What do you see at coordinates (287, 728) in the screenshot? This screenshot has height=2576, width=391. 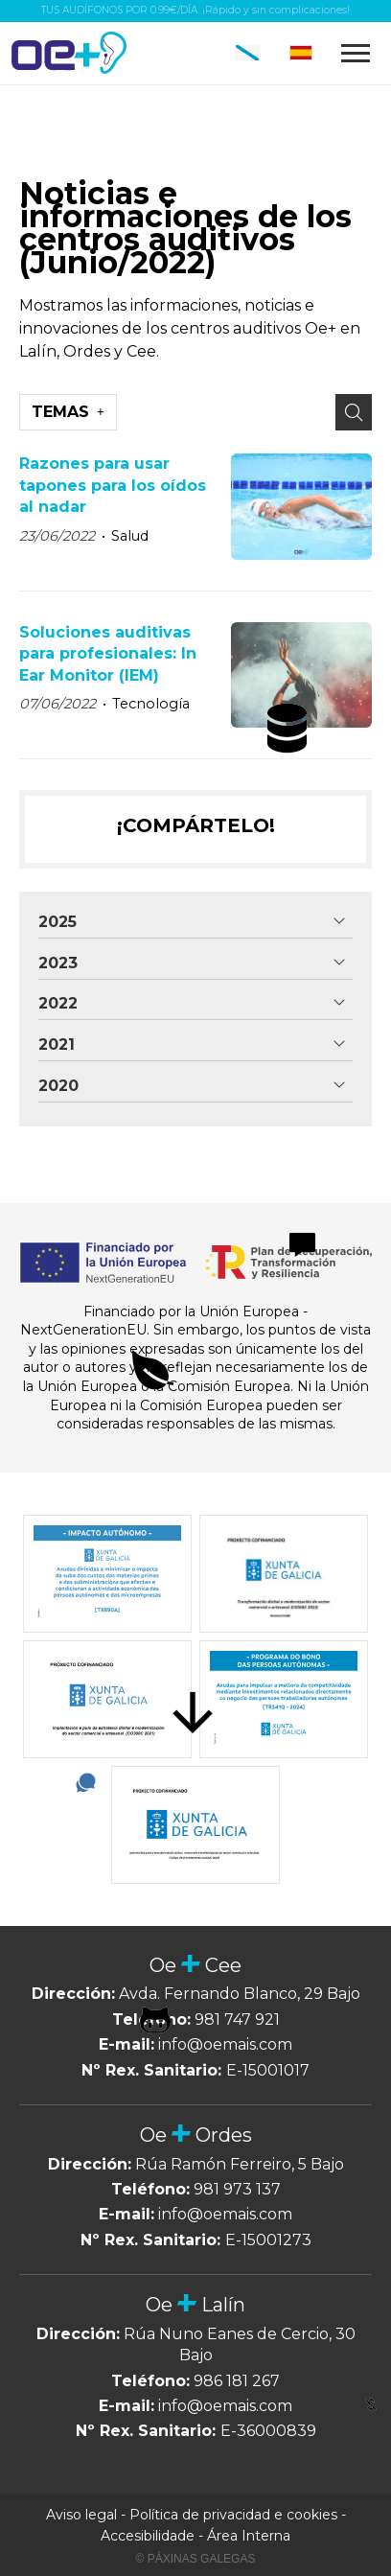 I see `access server or database settings` at bounding box center [287, 728].